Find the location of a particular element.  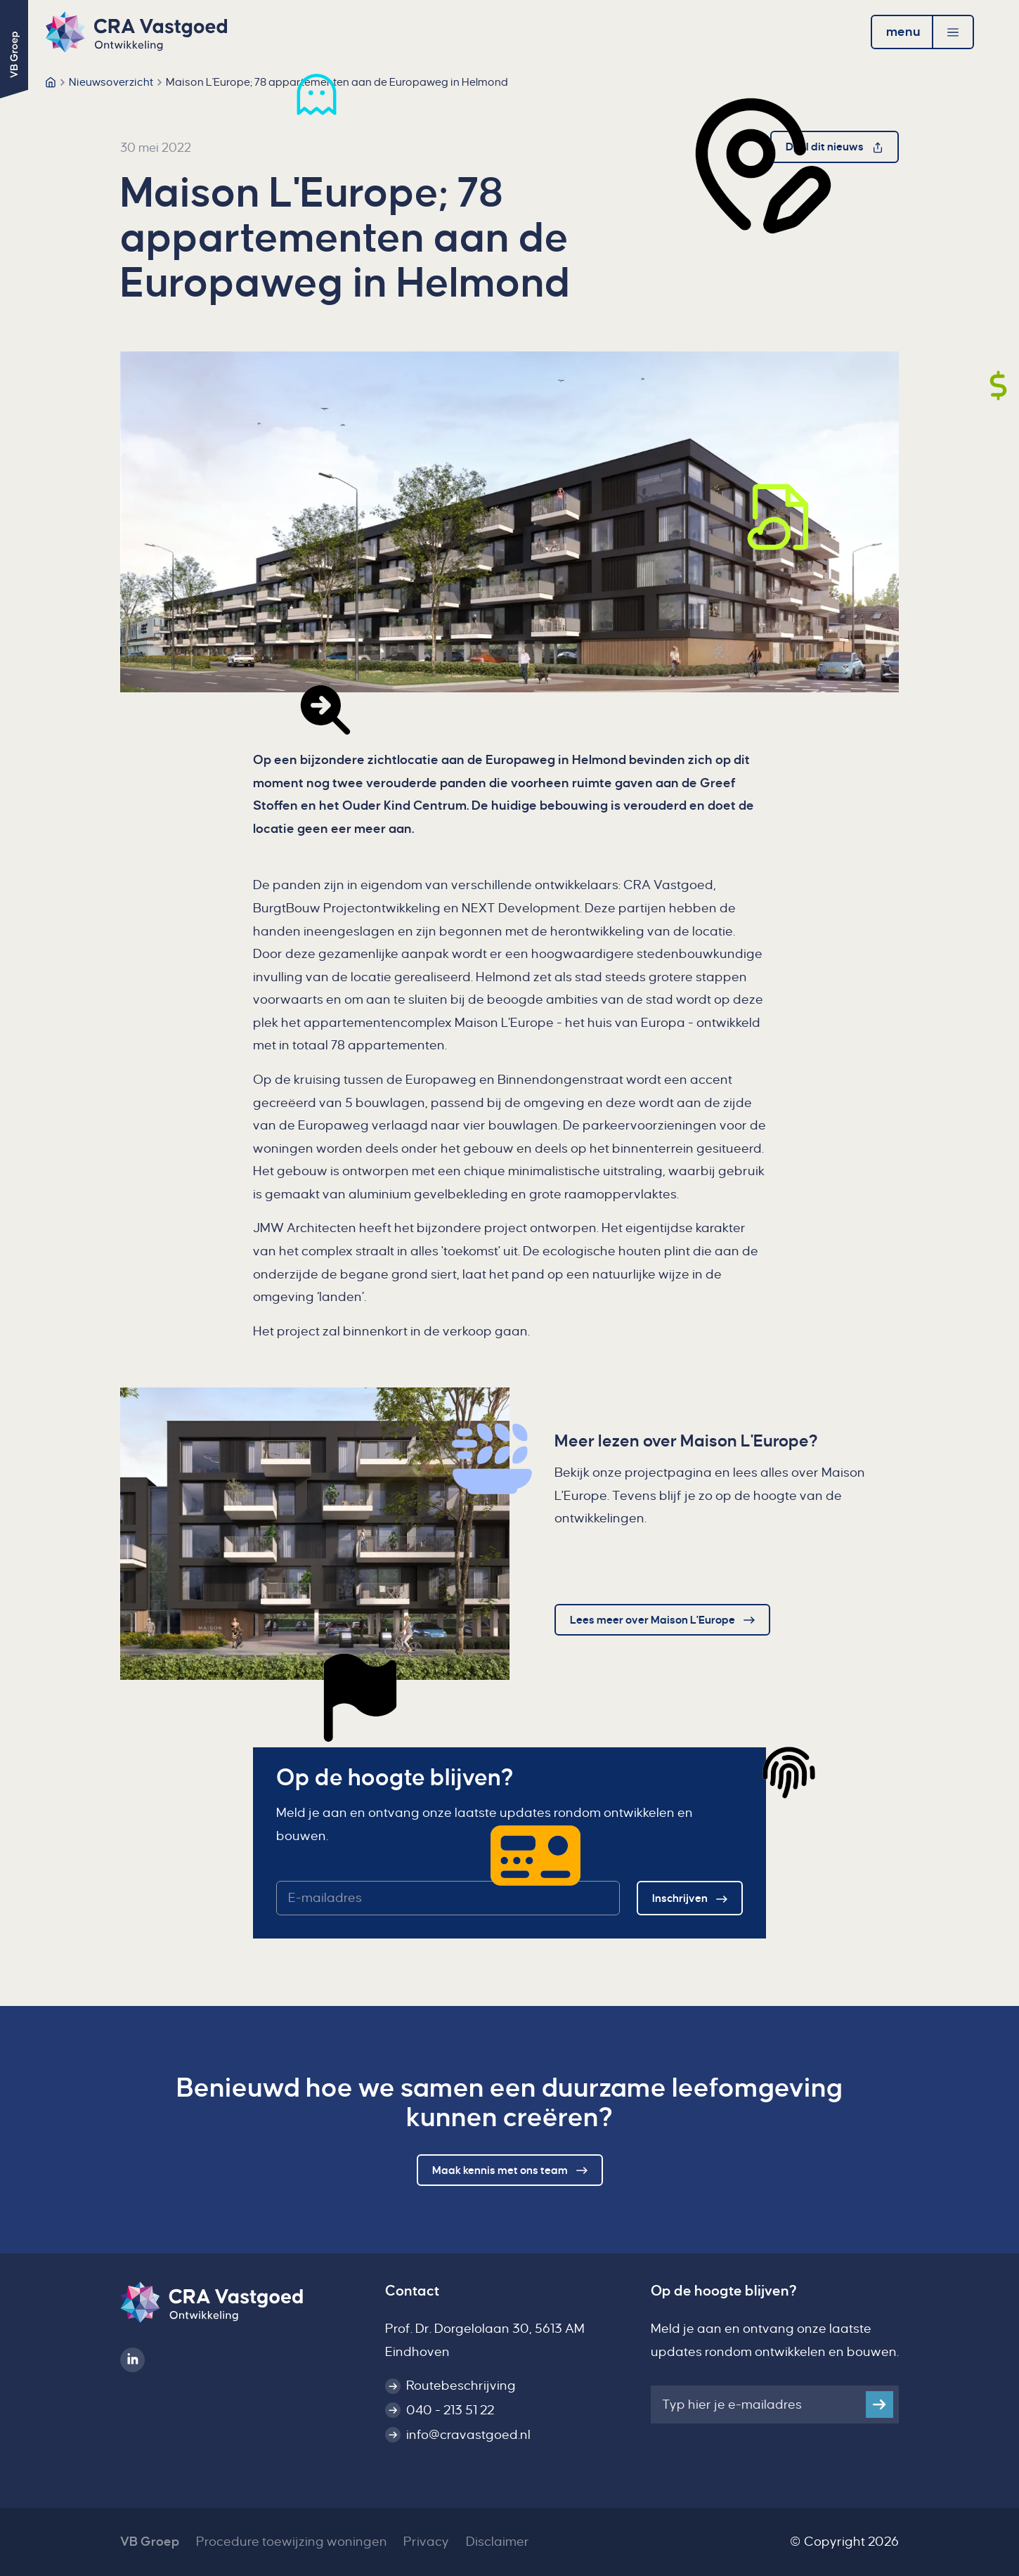

access cloud-synced files is located at coordinates (780, 517).